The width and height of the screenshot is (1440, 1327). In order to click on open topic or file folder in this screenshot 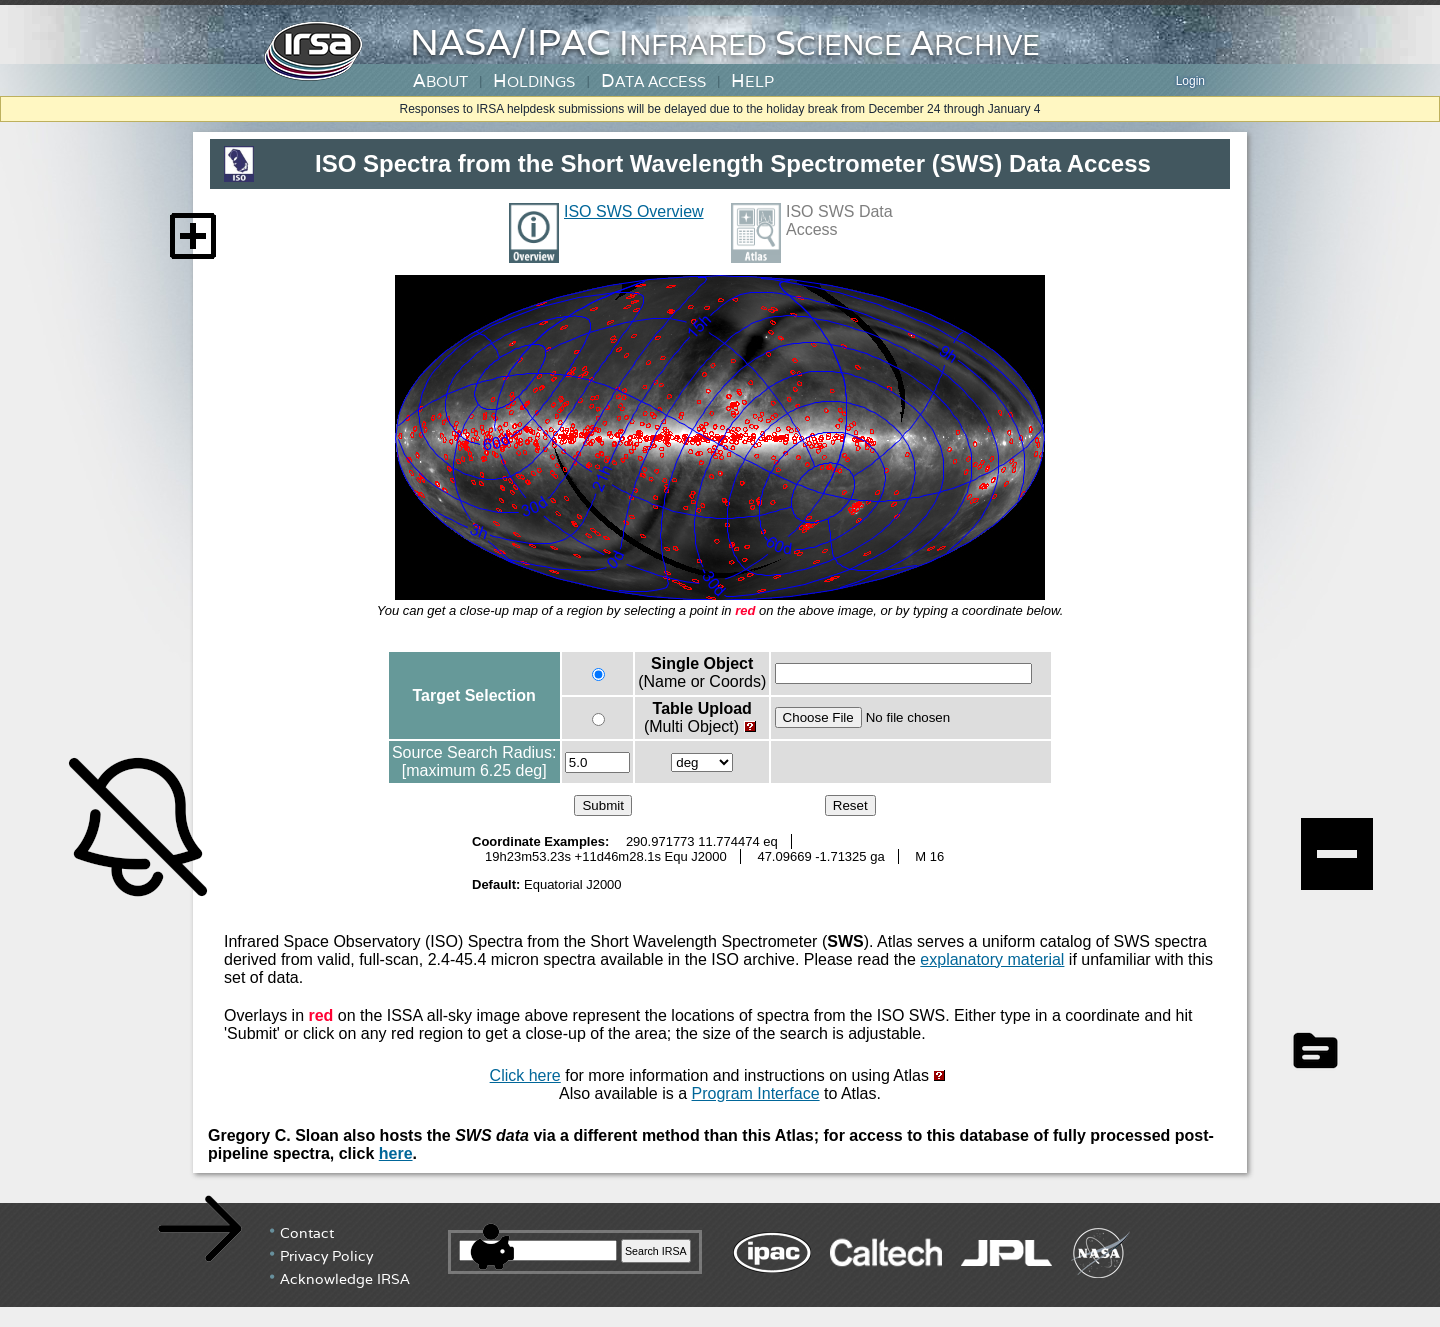, I will do `click(1315, 1050)`.